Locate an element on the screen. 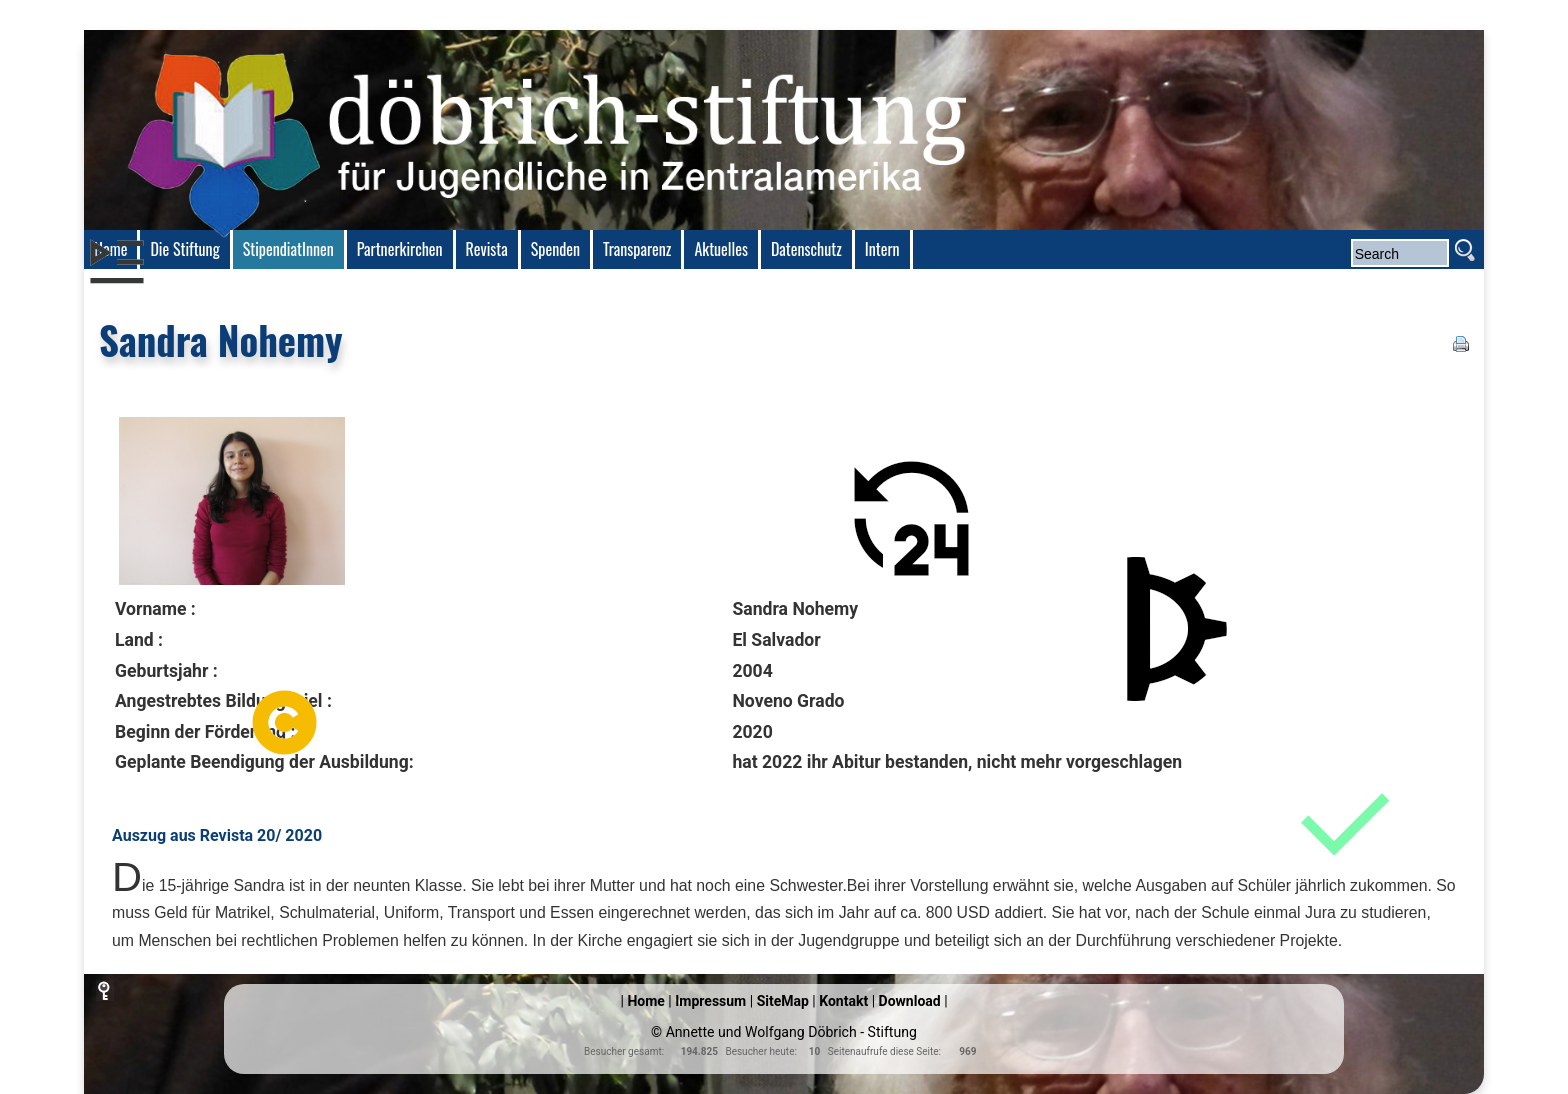 The image size is (1568, 1094). dlib machine learning library logo is located at coordinates (1177, 629).